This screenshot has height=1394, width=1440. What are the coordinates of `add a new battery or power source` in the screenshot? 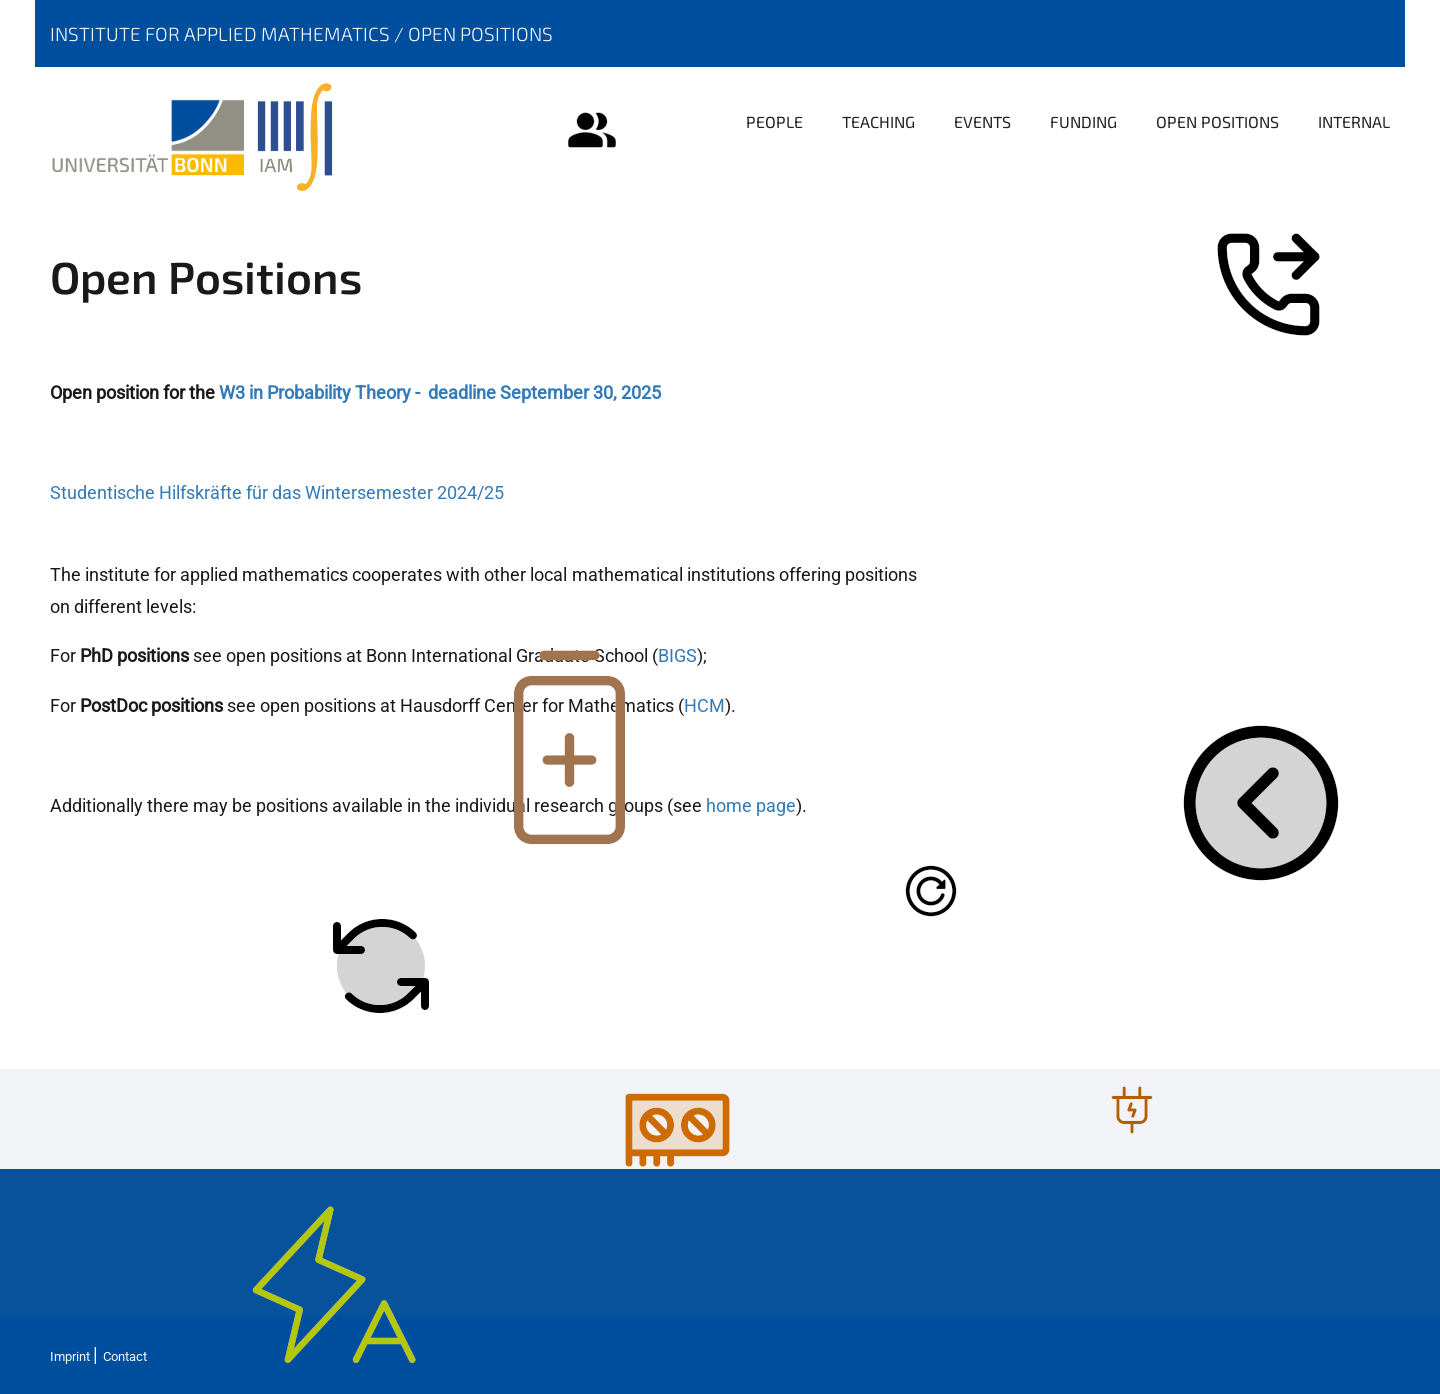 It's located at (569, 750).